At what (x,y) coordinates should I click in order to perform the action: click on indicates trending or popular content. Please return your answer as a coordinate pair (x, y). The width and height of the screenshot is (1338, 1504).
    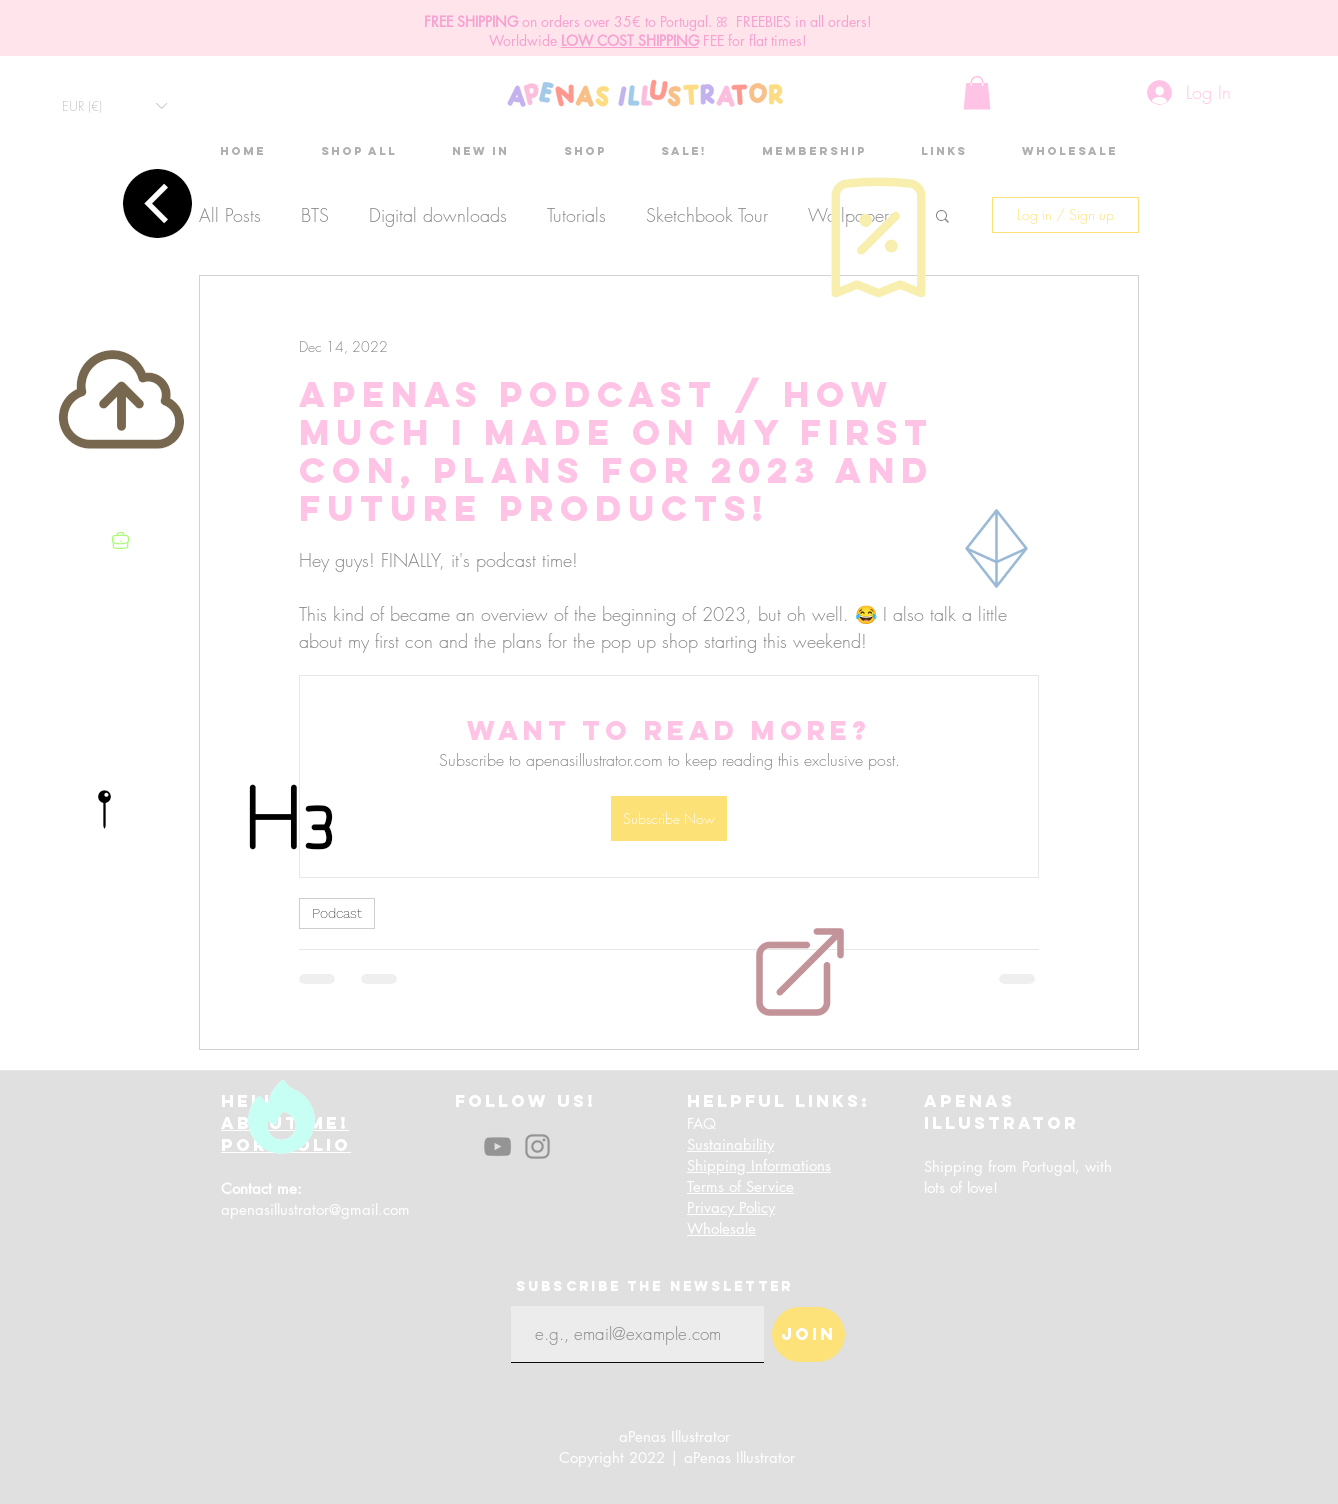
    Looking at the image, I should click on (281, 1117).